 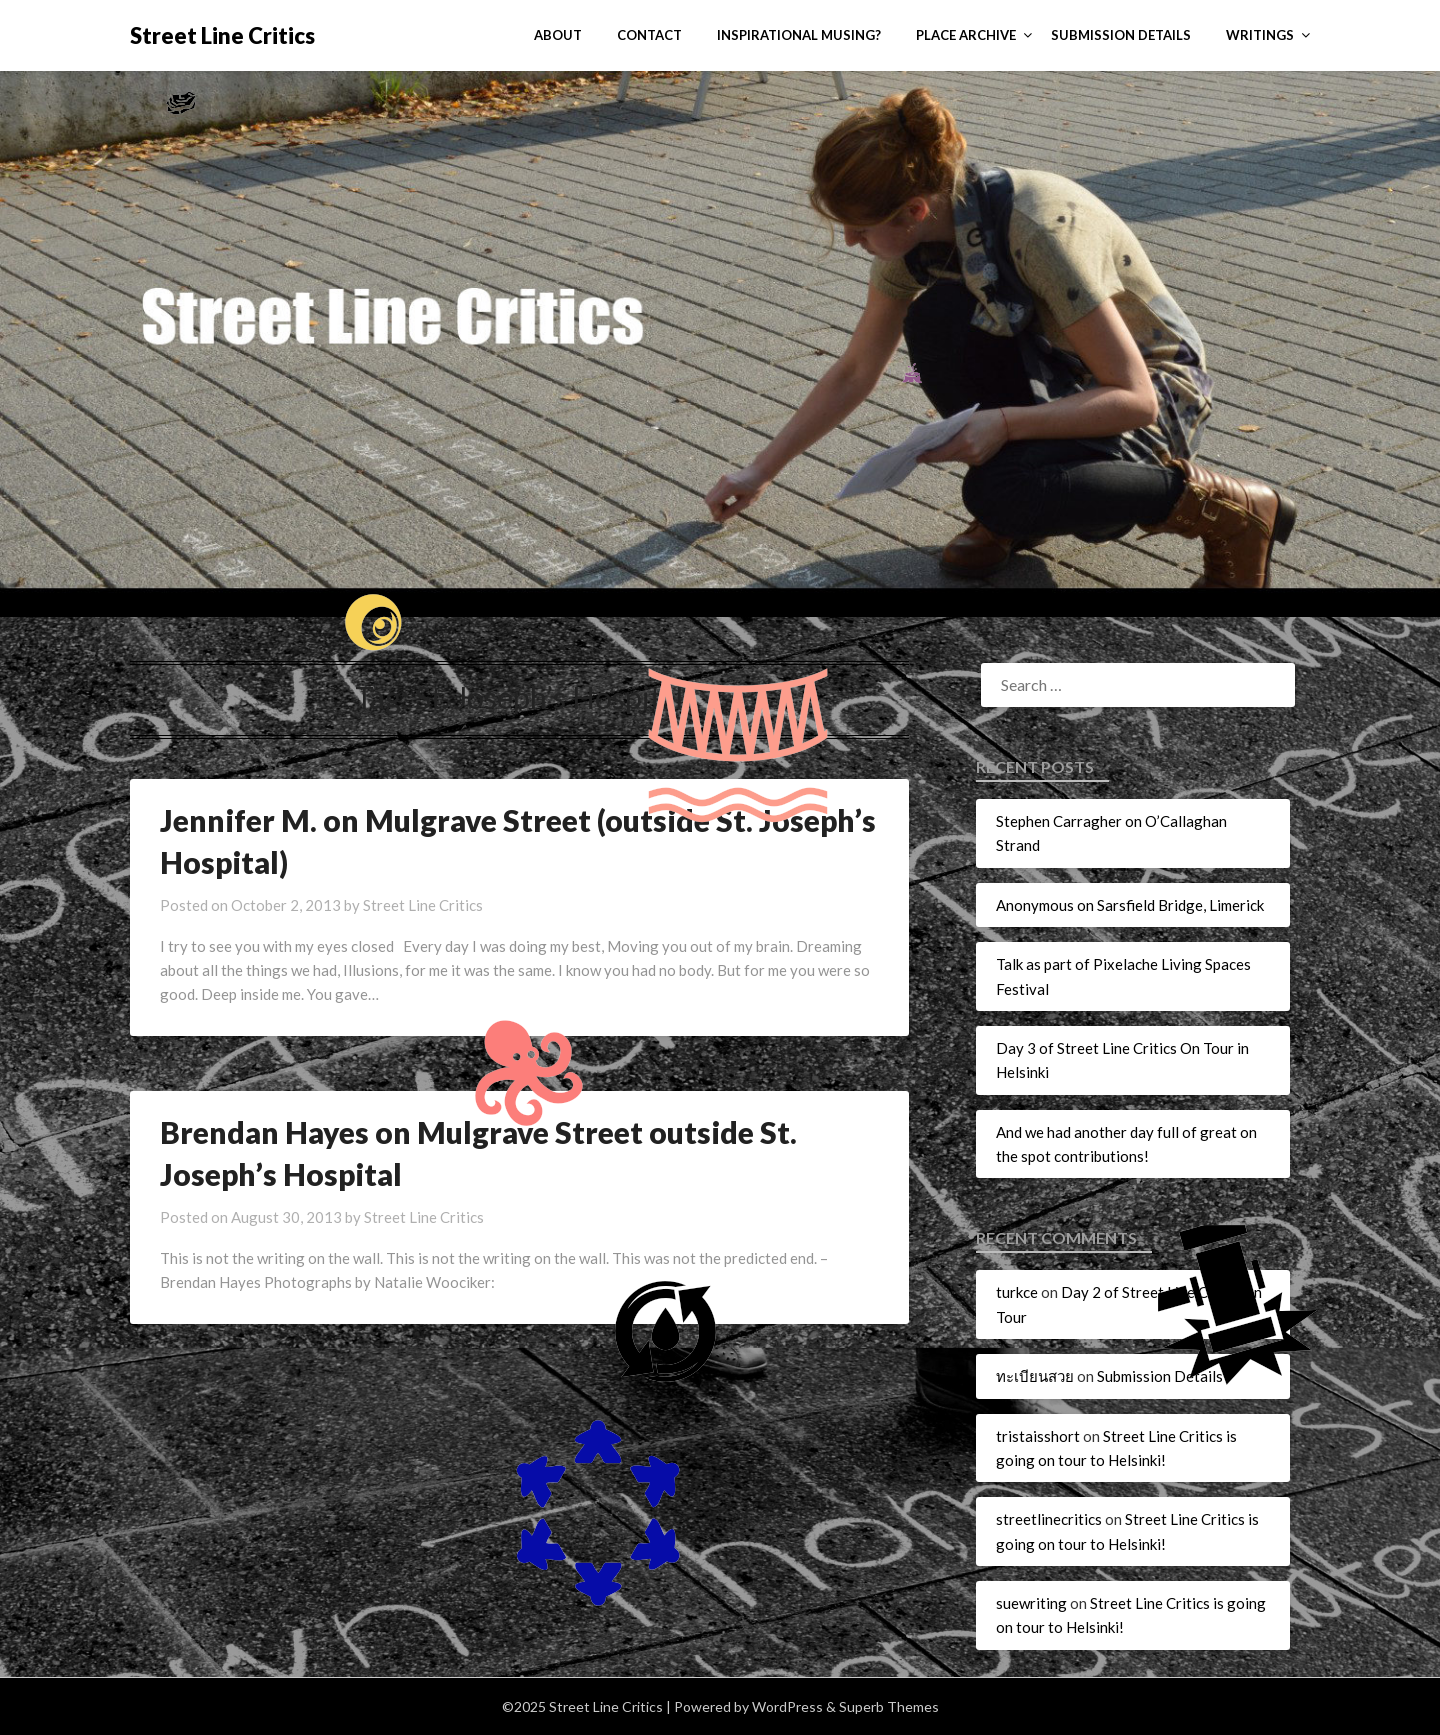 What do you see at coordinates (912, 373) in the screenshot?
I see `indicates resource regeneration in progress` at bounding box center [912, 373].